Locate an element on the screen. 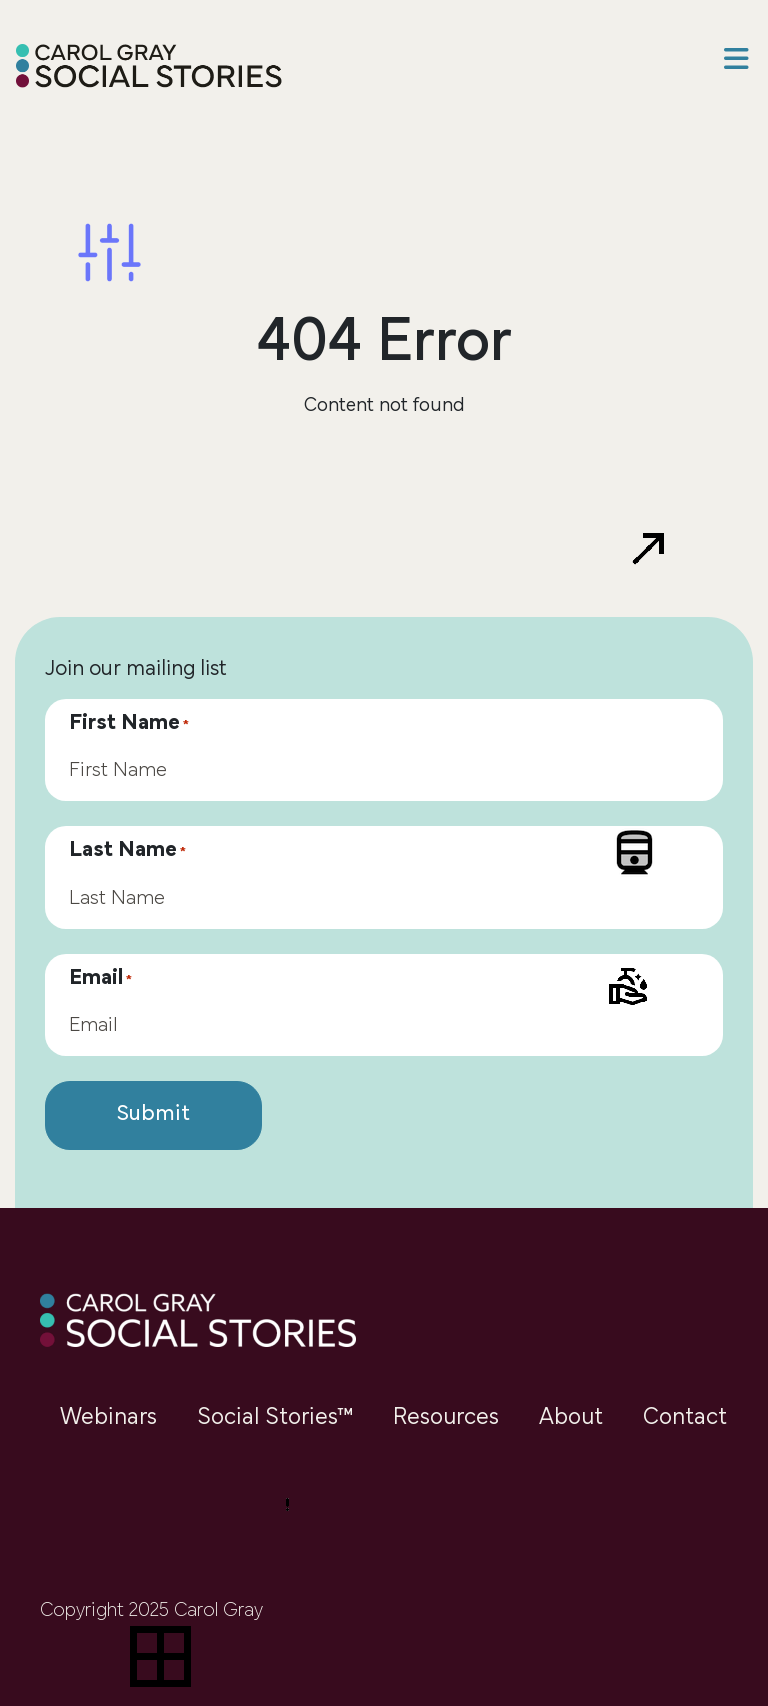 Image resolution: width=768 pixels, height=1706 pixels. get directions to a railway or train station is located at coordinates (634, 854).